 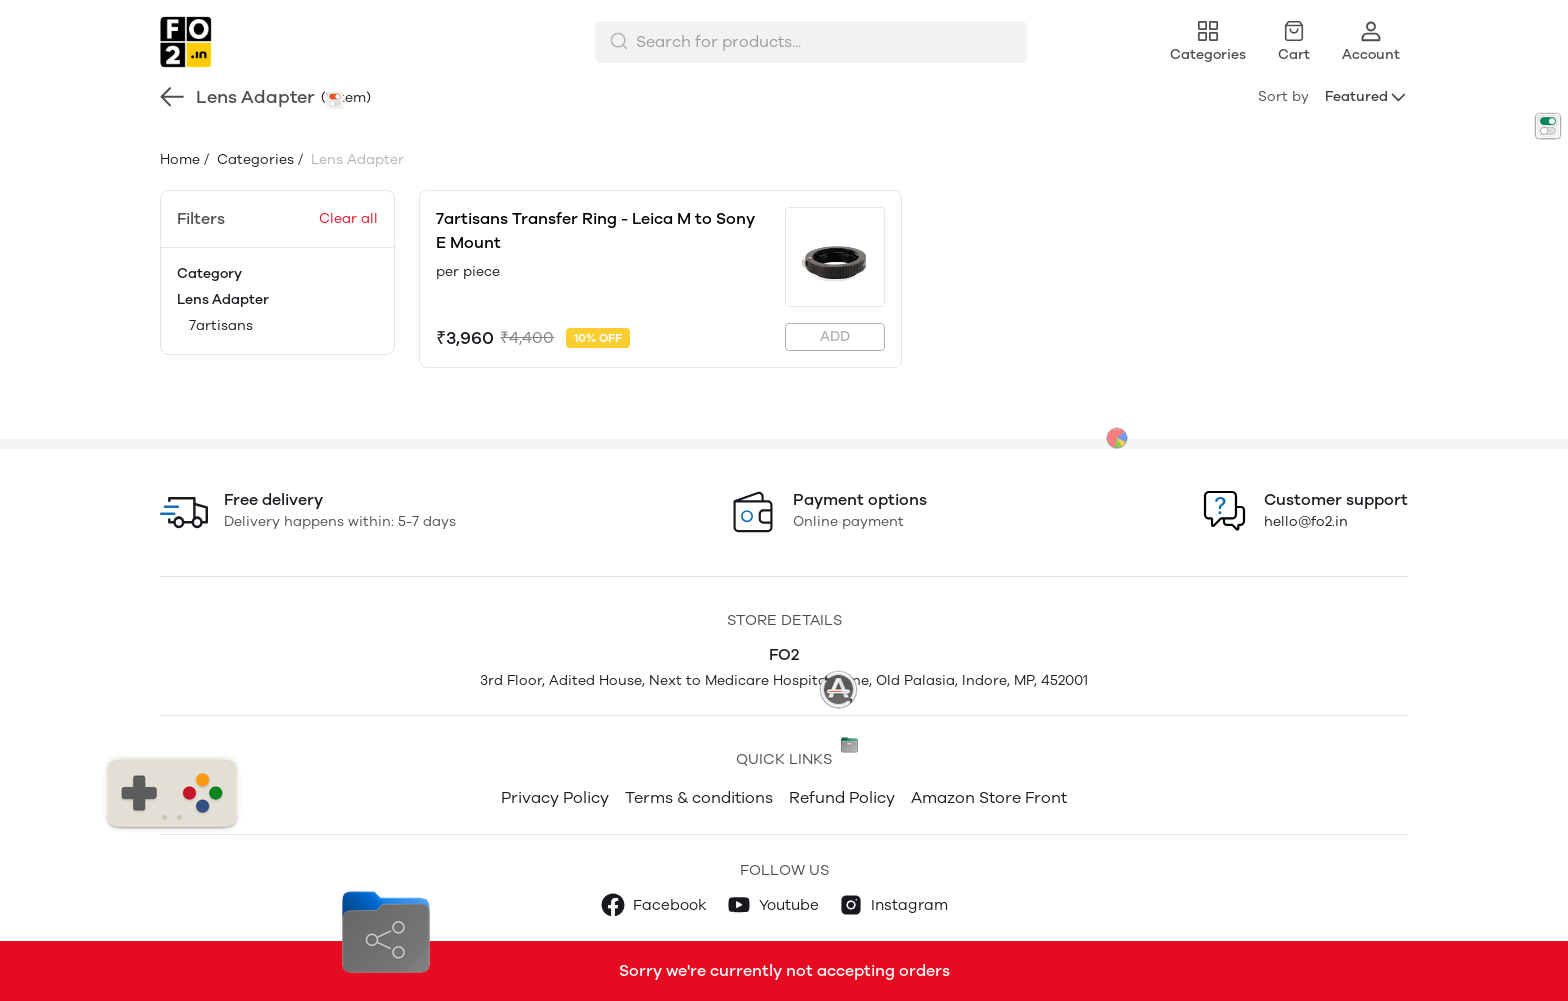 I want to click on open the software update notifier app, so click(x=838, y=689).